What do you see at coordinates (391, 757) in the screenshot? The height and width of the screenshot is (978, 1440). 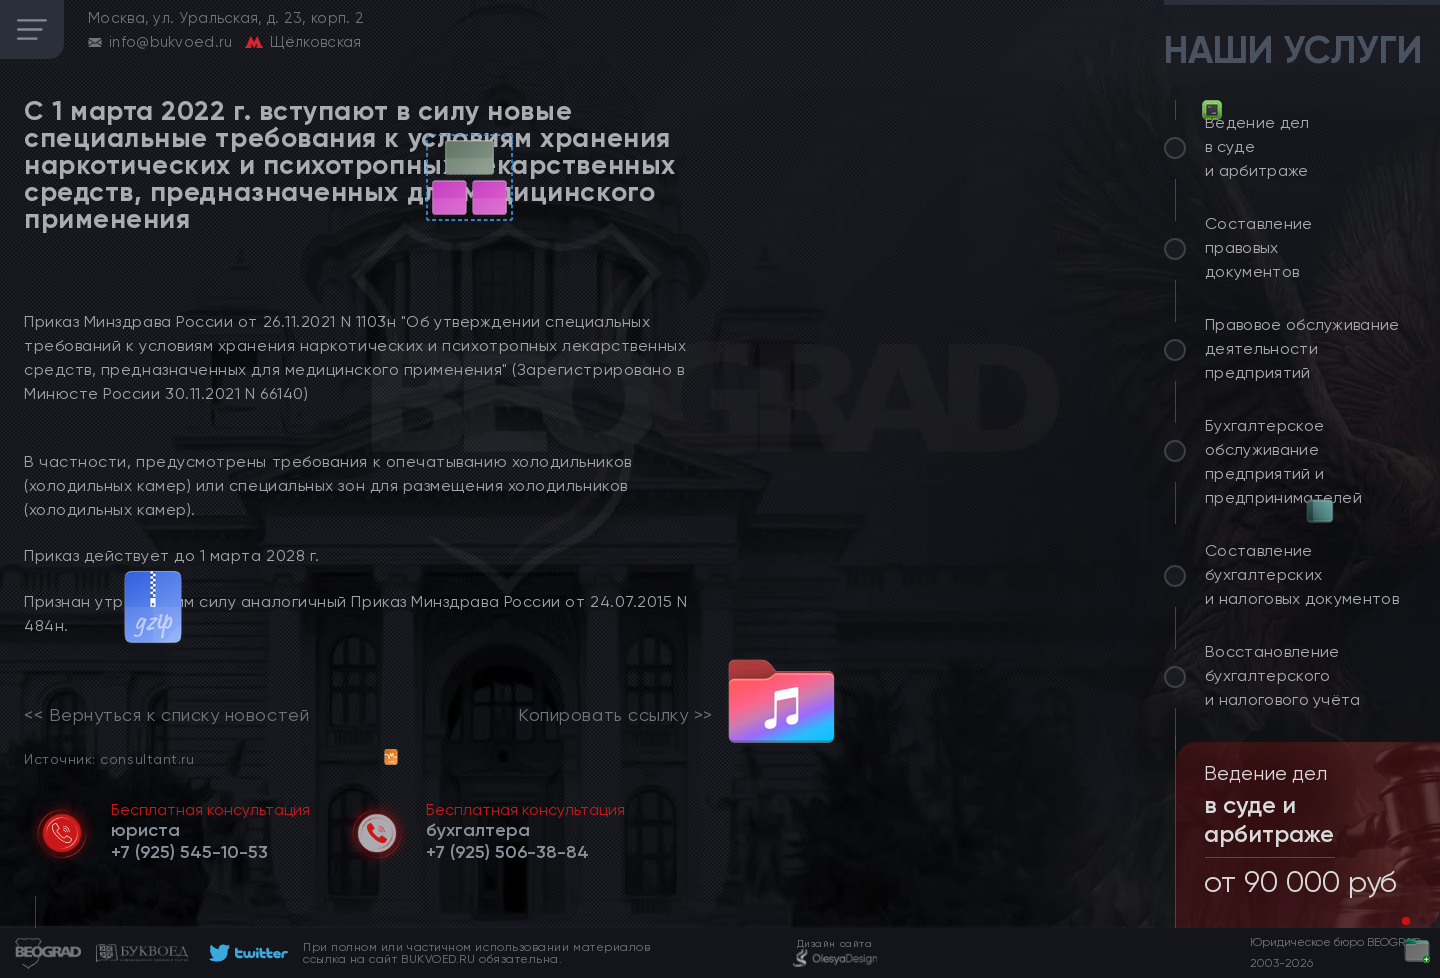 I see `VirtualBox appliance file (.ova format)` at bounding box center [391, 757].